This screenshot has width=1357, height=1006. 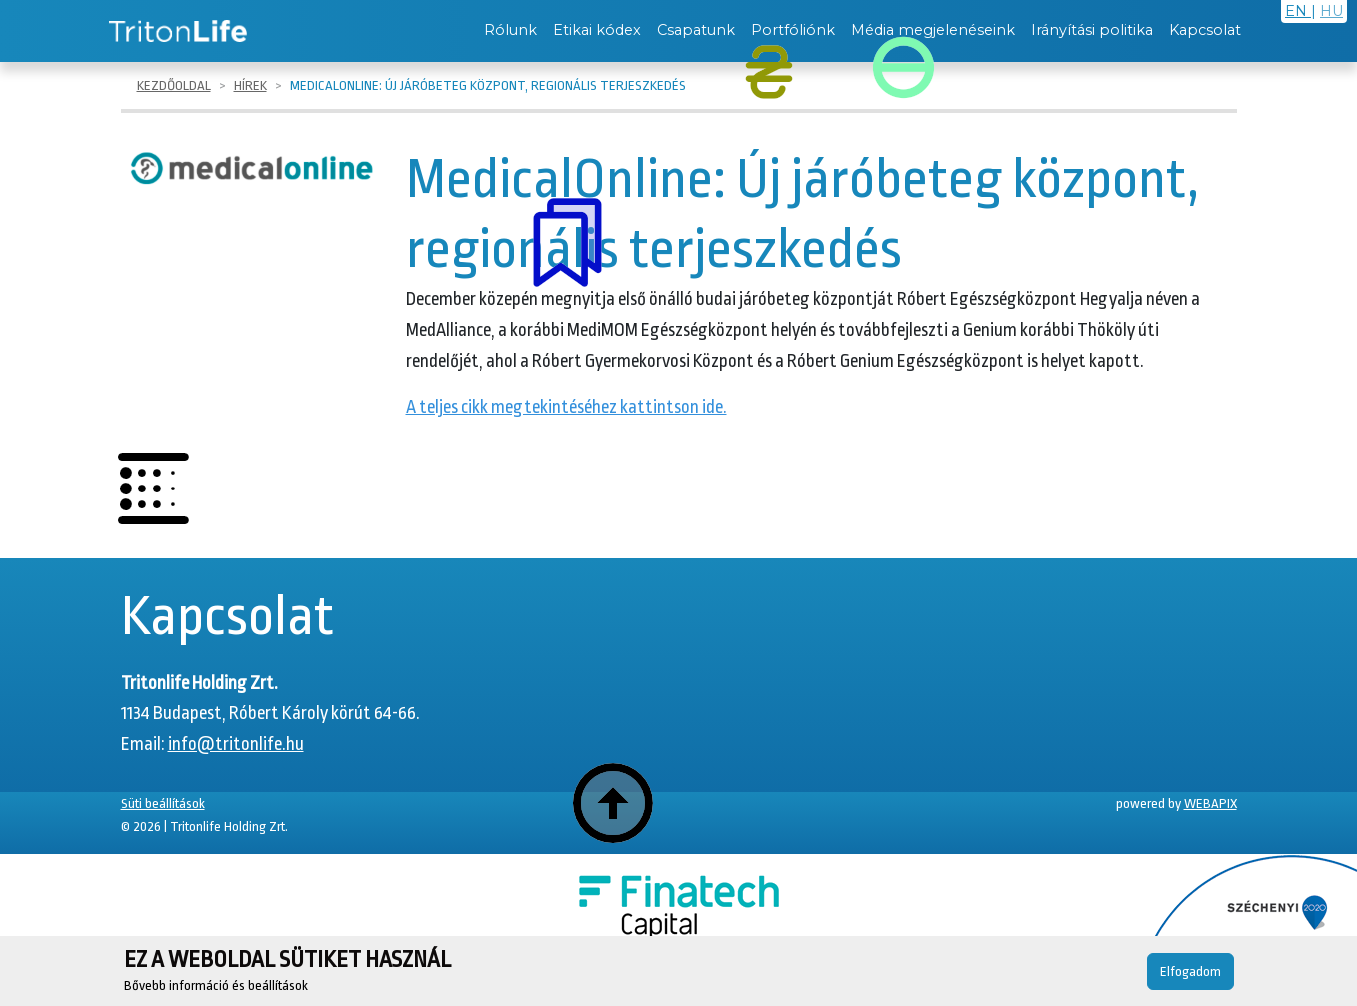 I want to click on apply linear blur effect to image, so click(x=153, y=488).